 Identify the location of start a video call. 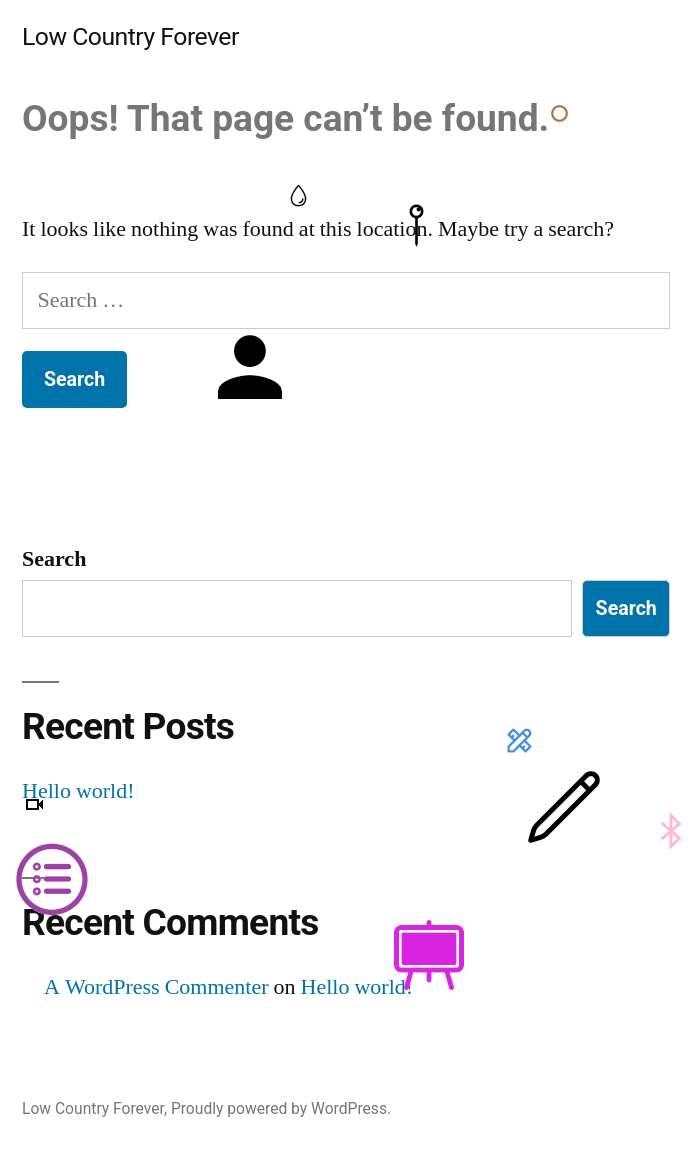
(34, 804).